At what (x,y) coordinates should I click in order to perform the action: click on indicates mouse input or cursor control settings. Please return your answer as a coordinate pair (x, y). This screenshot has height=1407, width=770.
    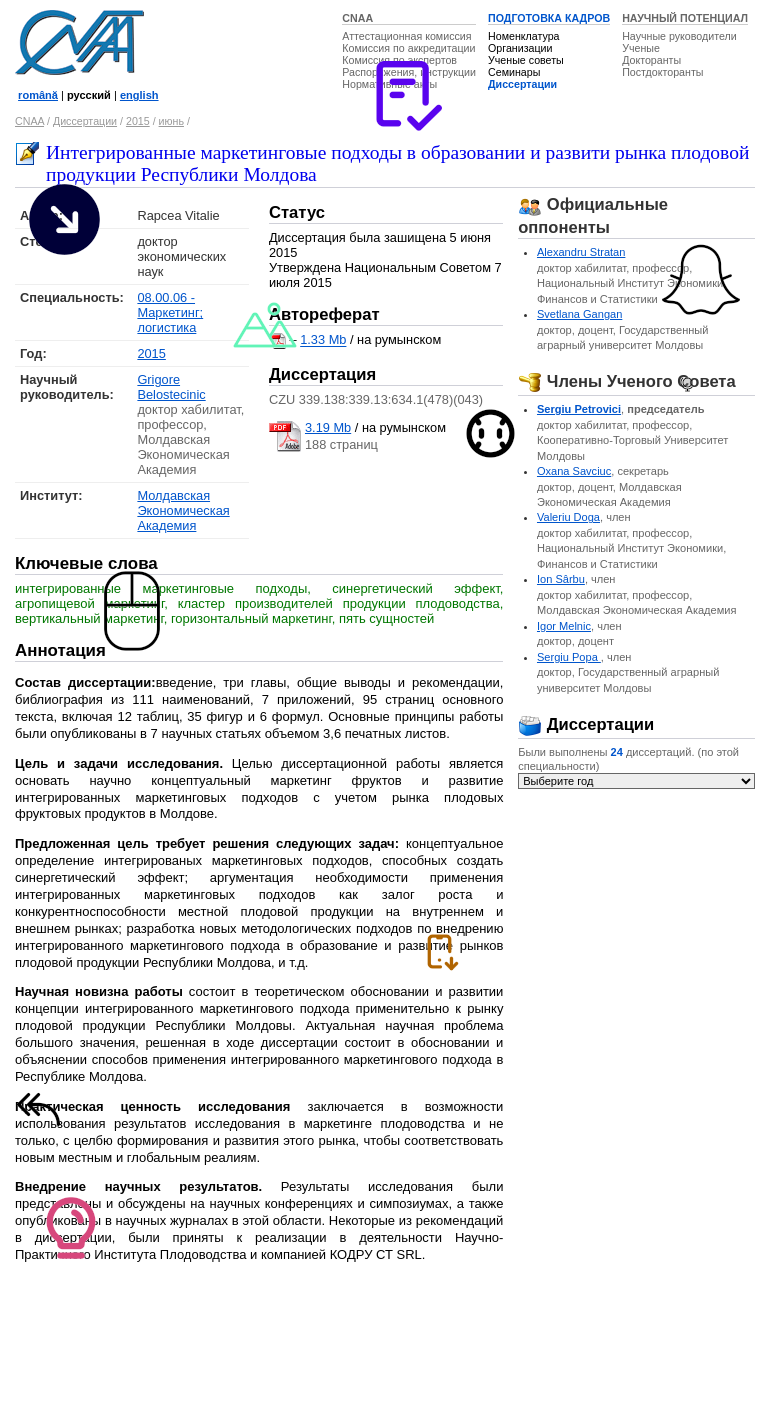
    Looking at the image, I should click on (132, 611).